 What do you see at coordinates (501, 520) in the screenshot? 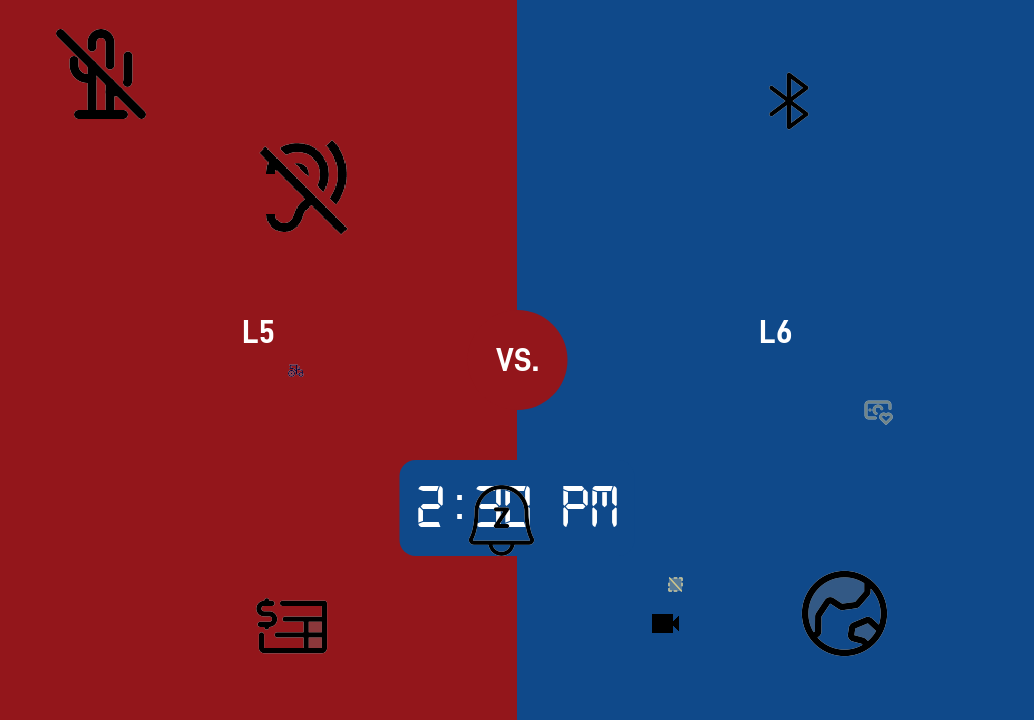
I see `snooze notifications` at bounding box center [501, 520].